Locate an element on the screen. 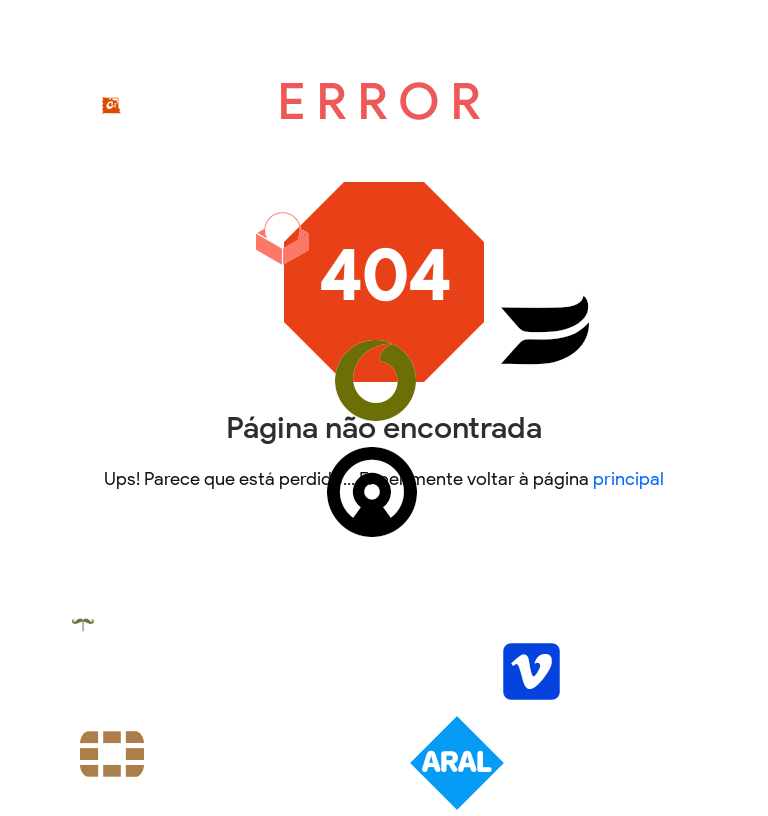 The image size is (768, 816). chocolatey package manager logo is located at coordinates (111, 105).